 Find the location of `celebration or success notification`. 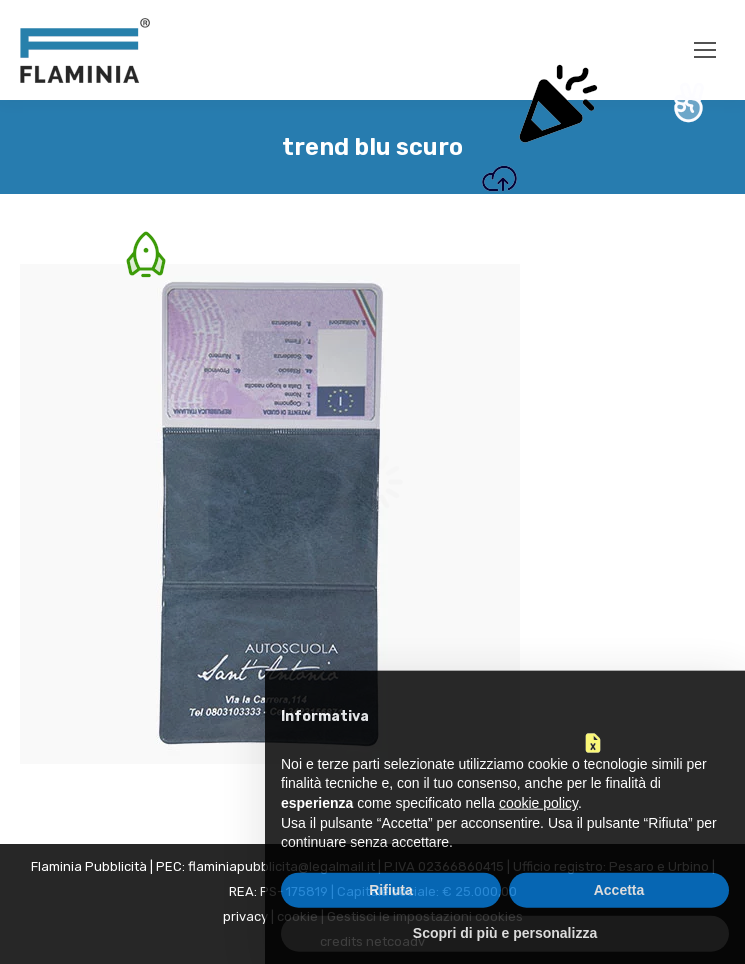

celebration or success notification is located at coordinates (554, 108).